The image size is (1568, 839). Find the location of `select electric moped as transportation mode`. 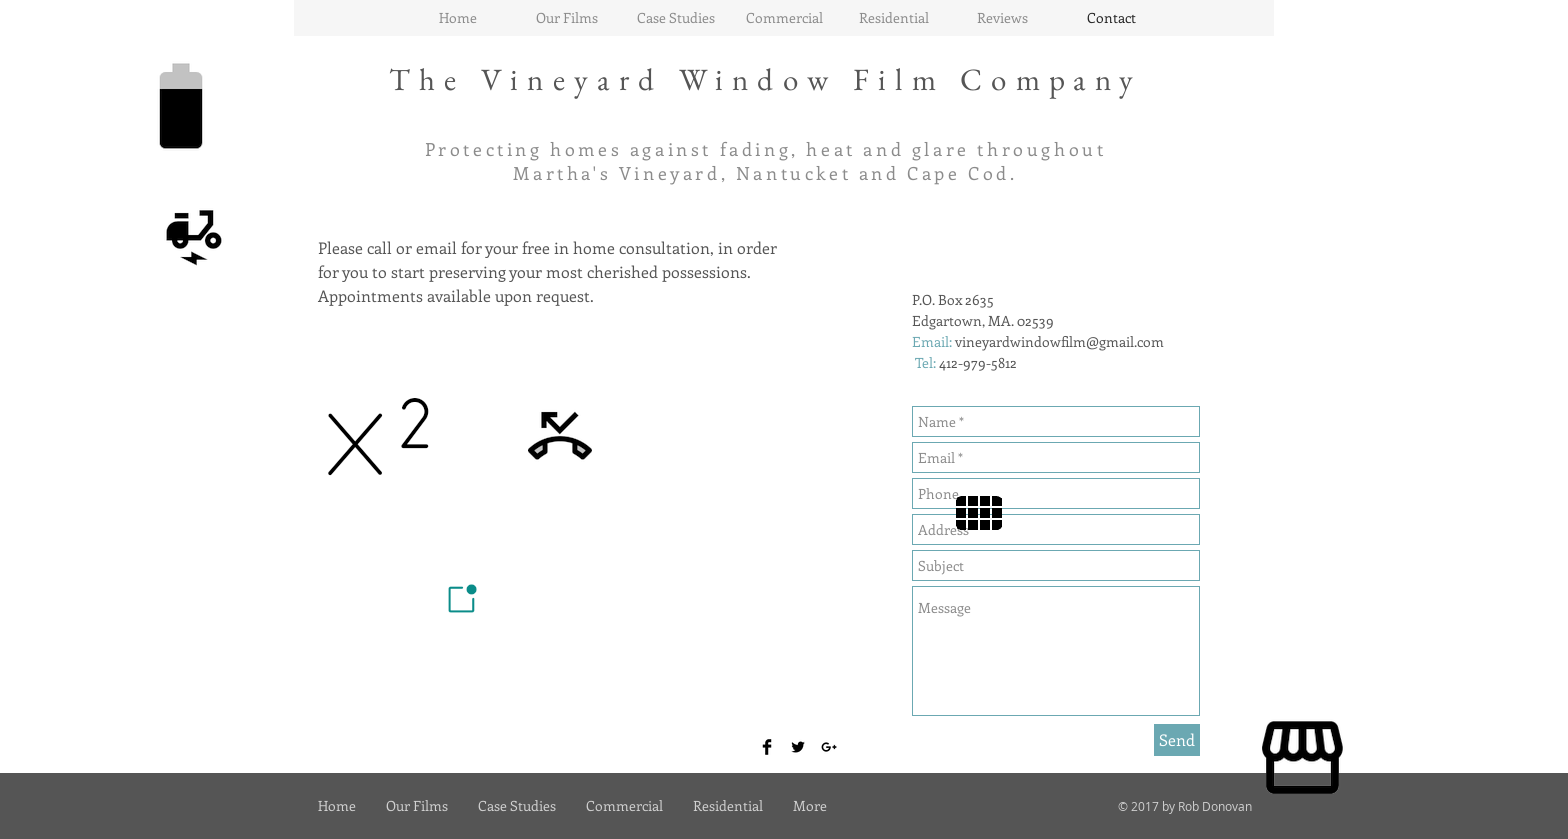

select electric moped as transportation mode is located at coordinates (194, 235).